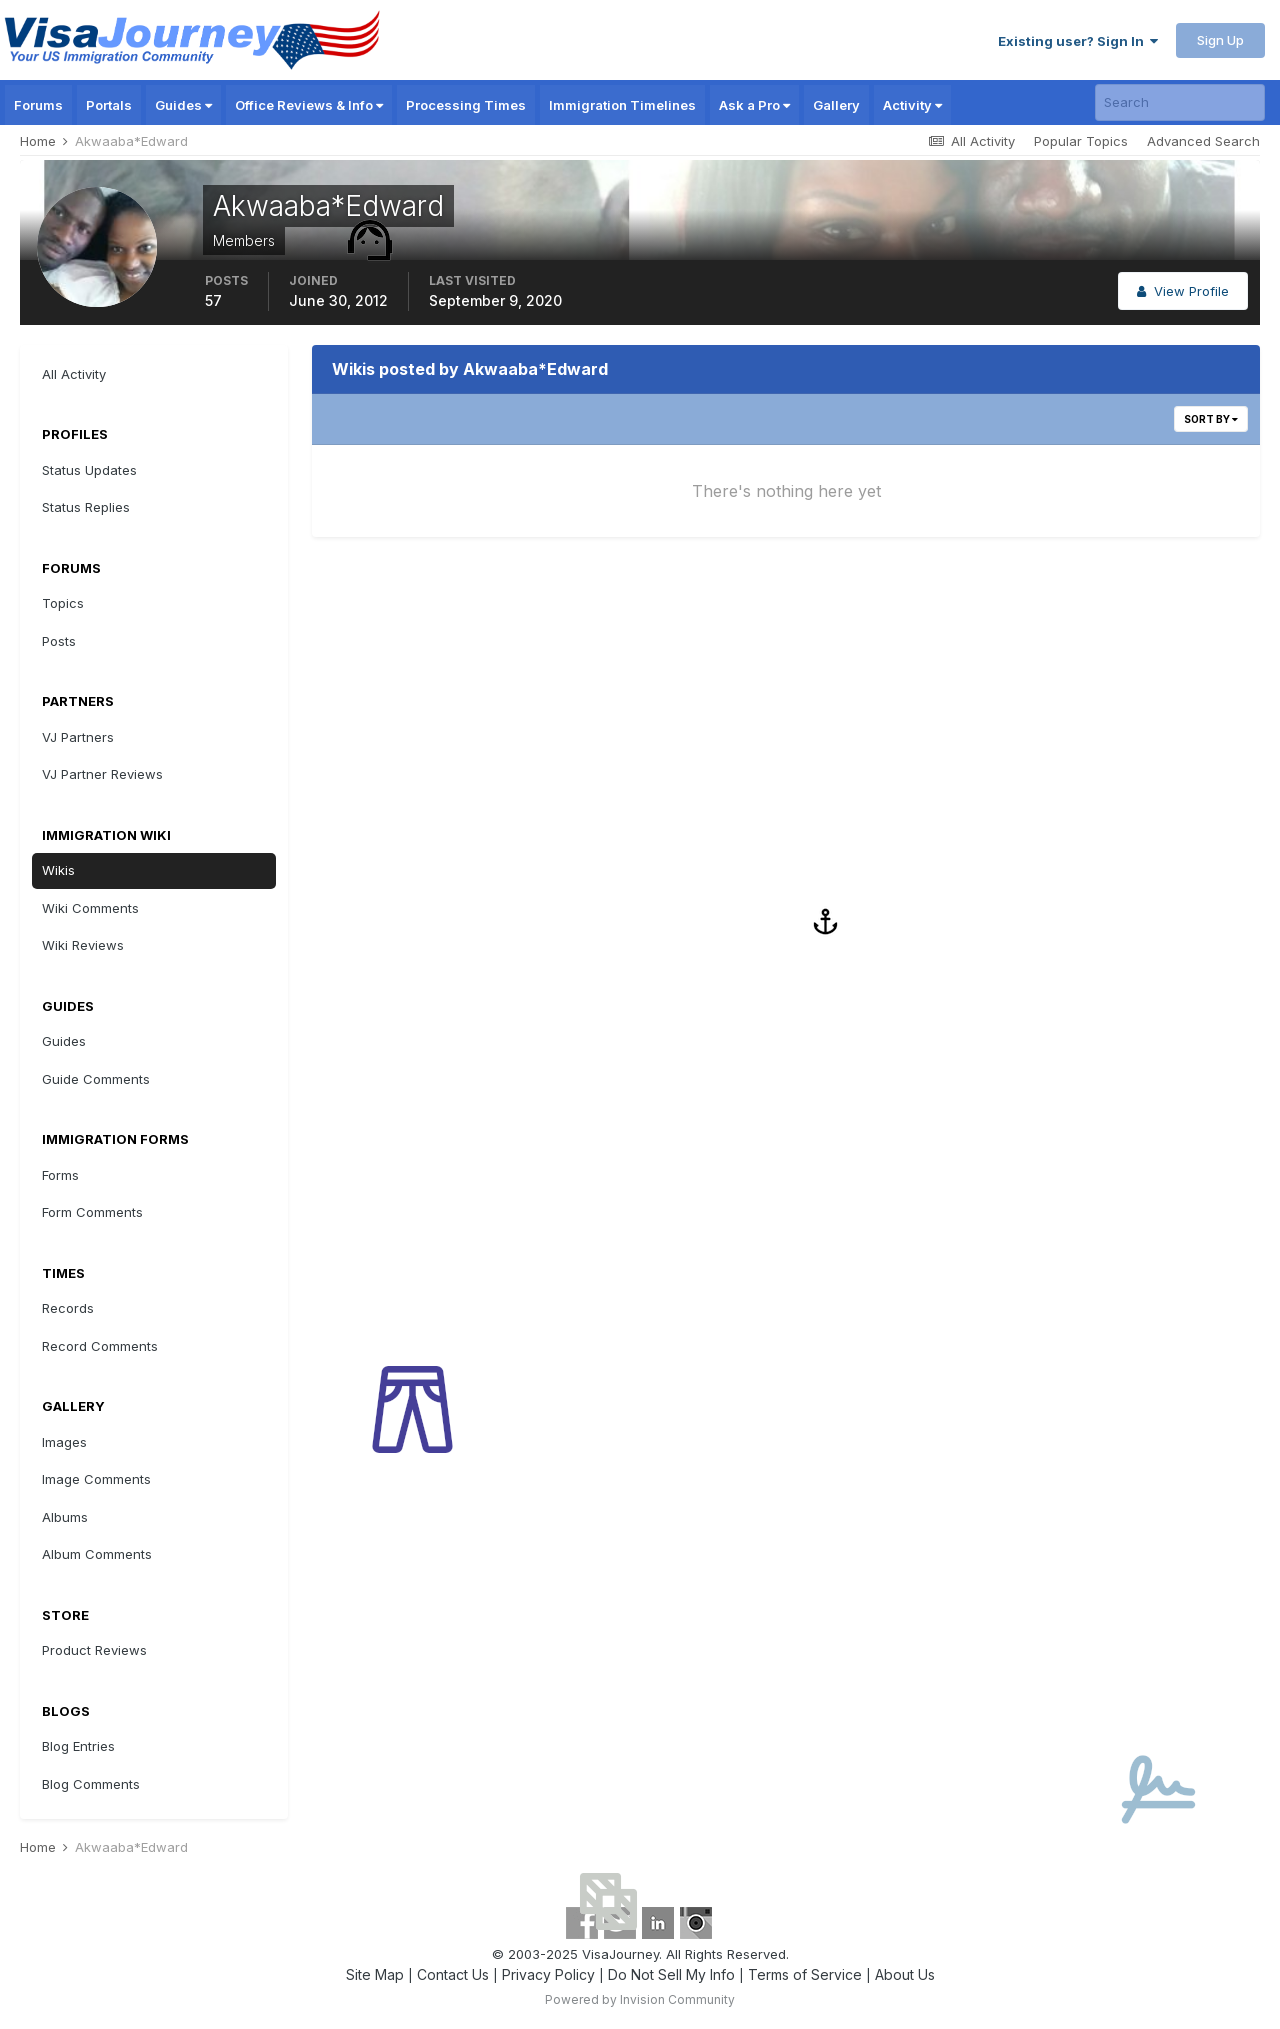  Describe the element at coordinates (370, 240) in the screenshot. I see `contact customer support` at that location.